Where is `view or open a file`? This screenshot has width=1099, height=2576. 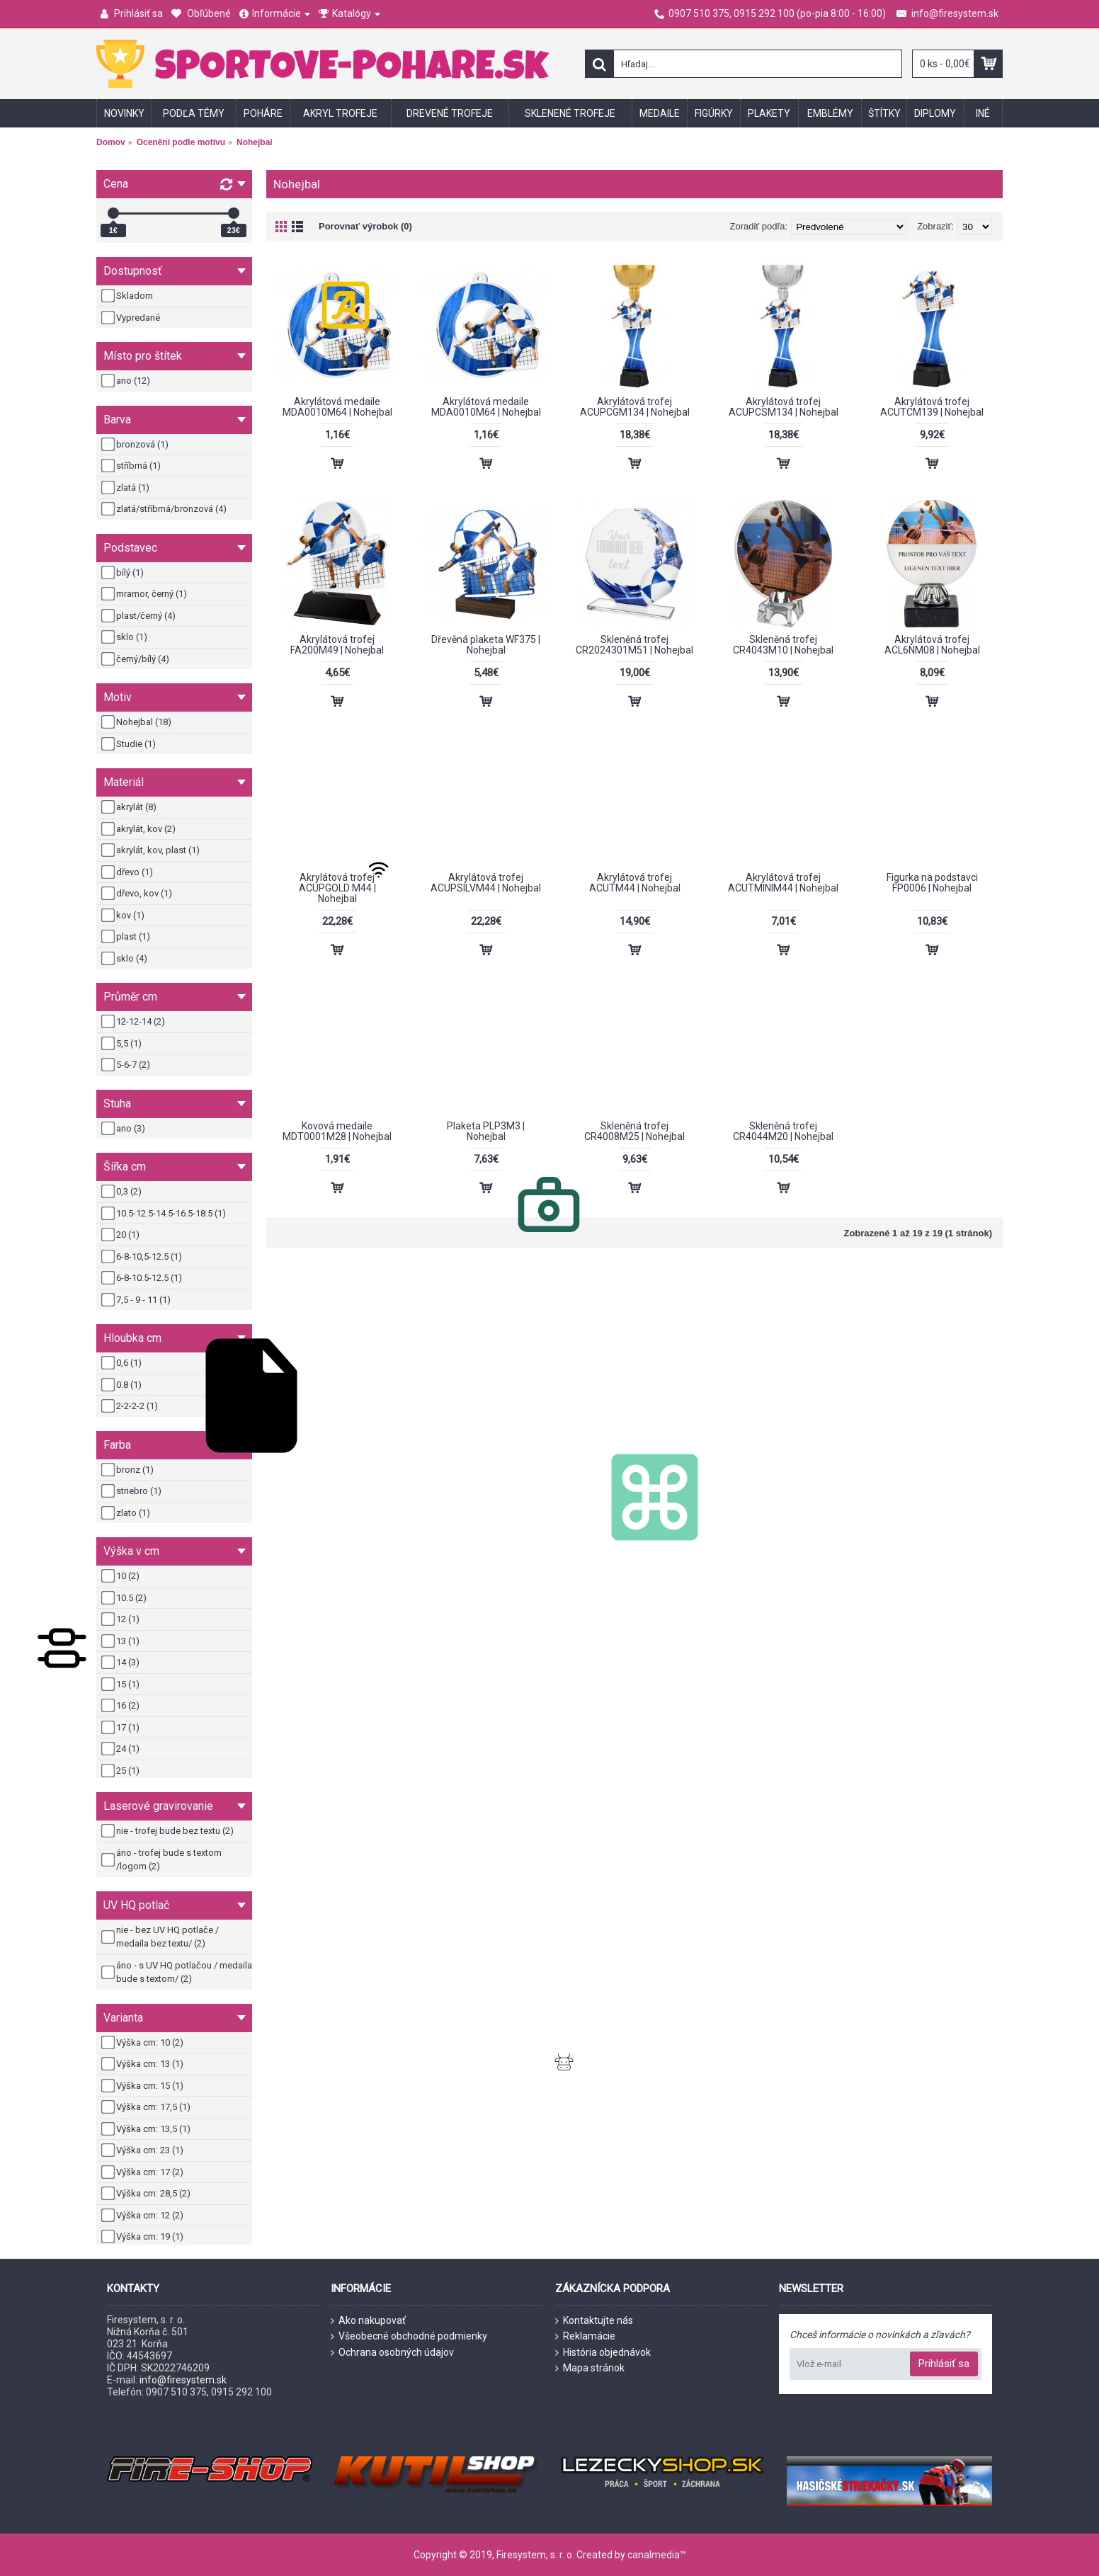 view or open a file is located at coordinates (251, 1396).